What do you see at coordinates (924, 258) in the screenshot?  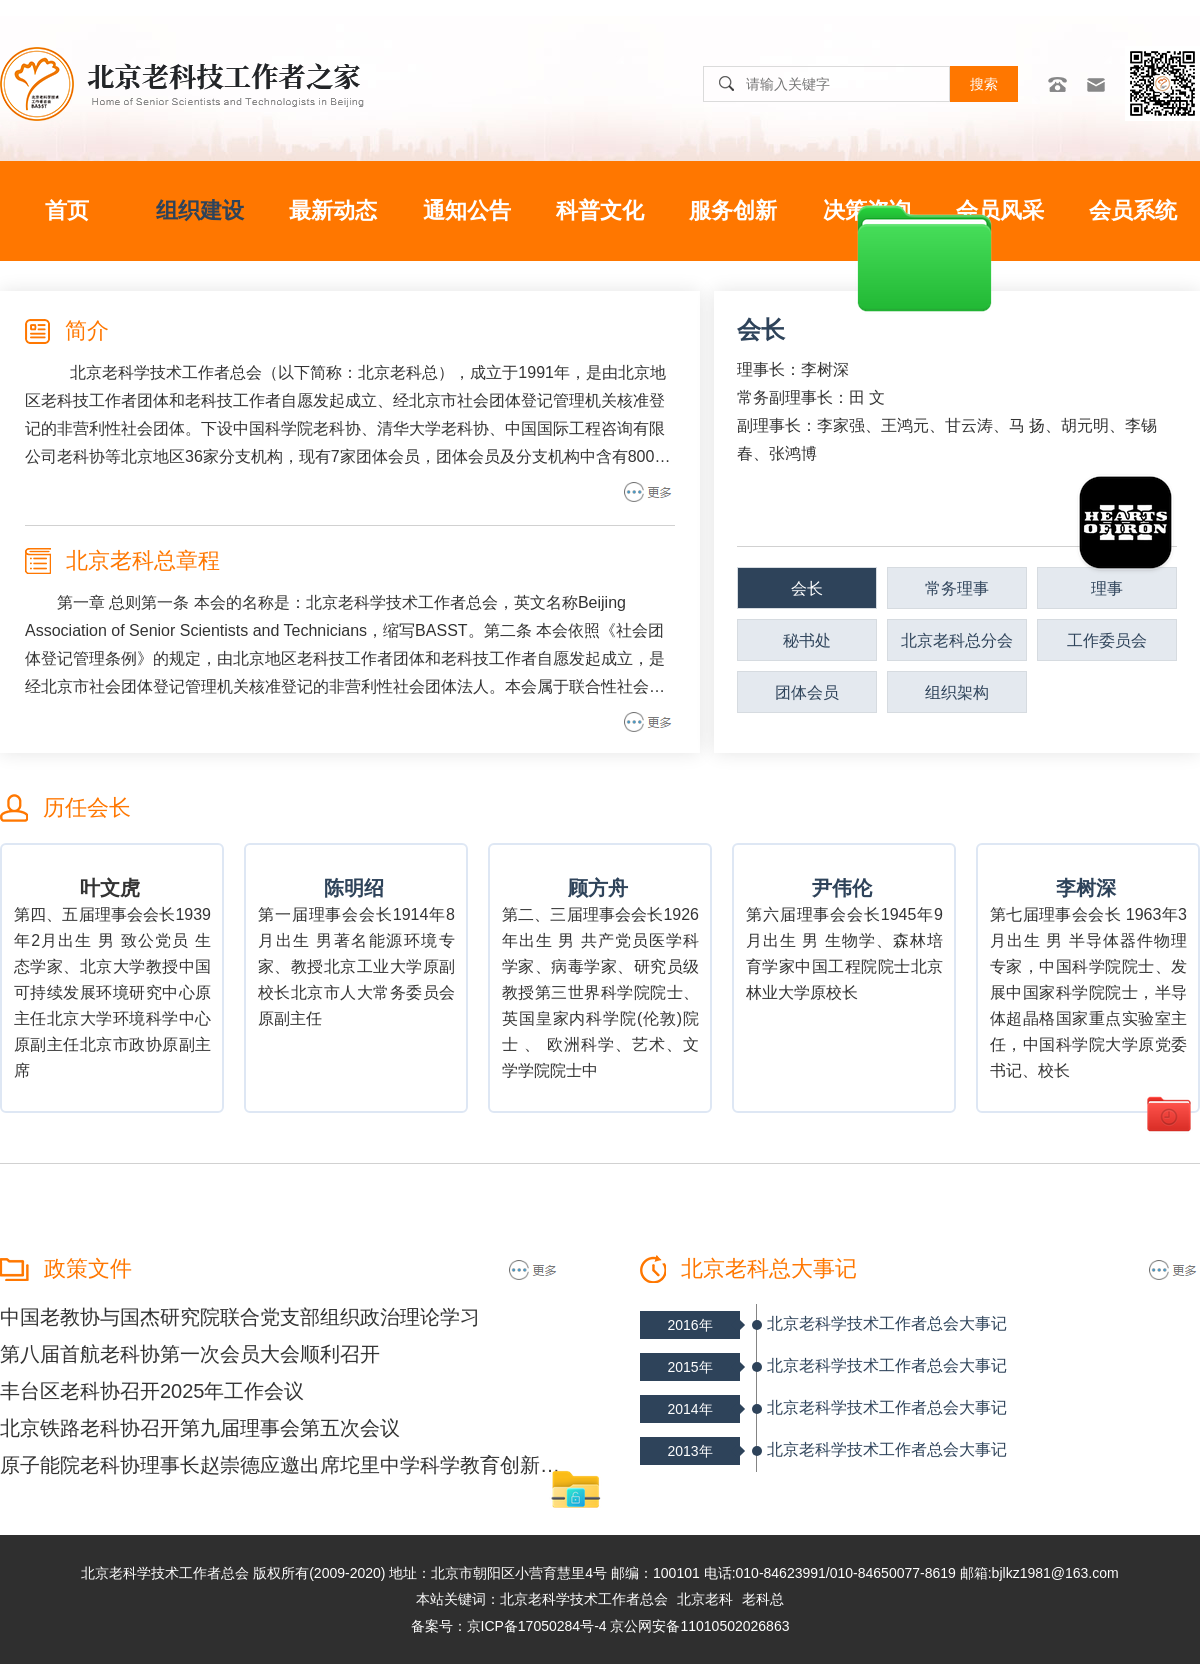 I see `open folder to view contents` at bounding box center [924, 258].